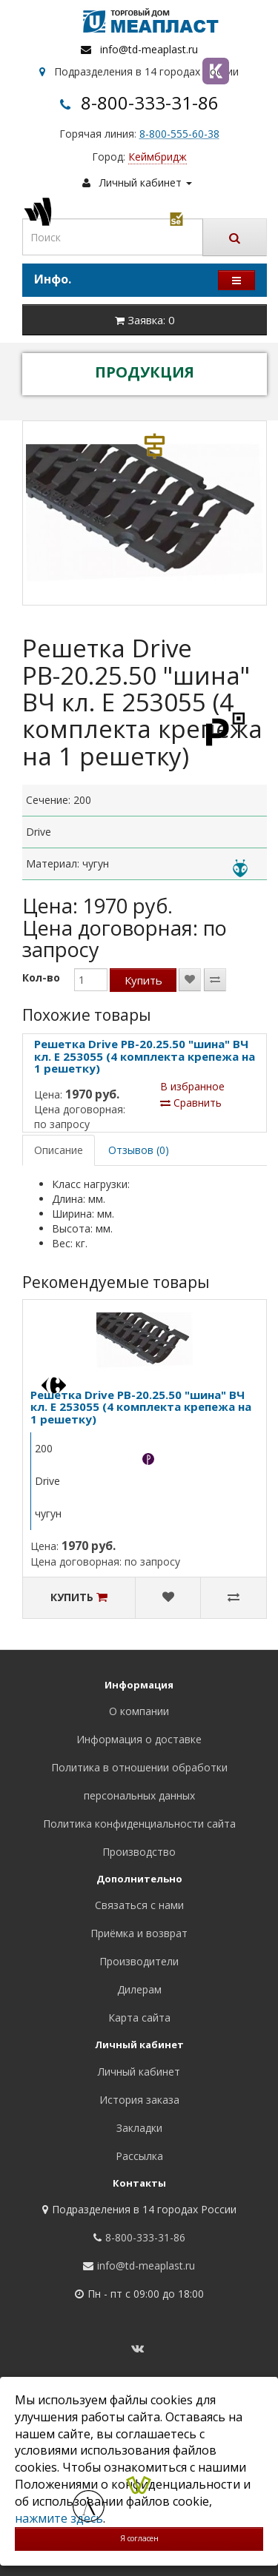 The height and width of the screenshot is (2576, 278). What do you see at coordinates (139, 2485) in the screenshot?
I see `link or sign in to viva wallet payment services` at bounding box center [139, 2485].